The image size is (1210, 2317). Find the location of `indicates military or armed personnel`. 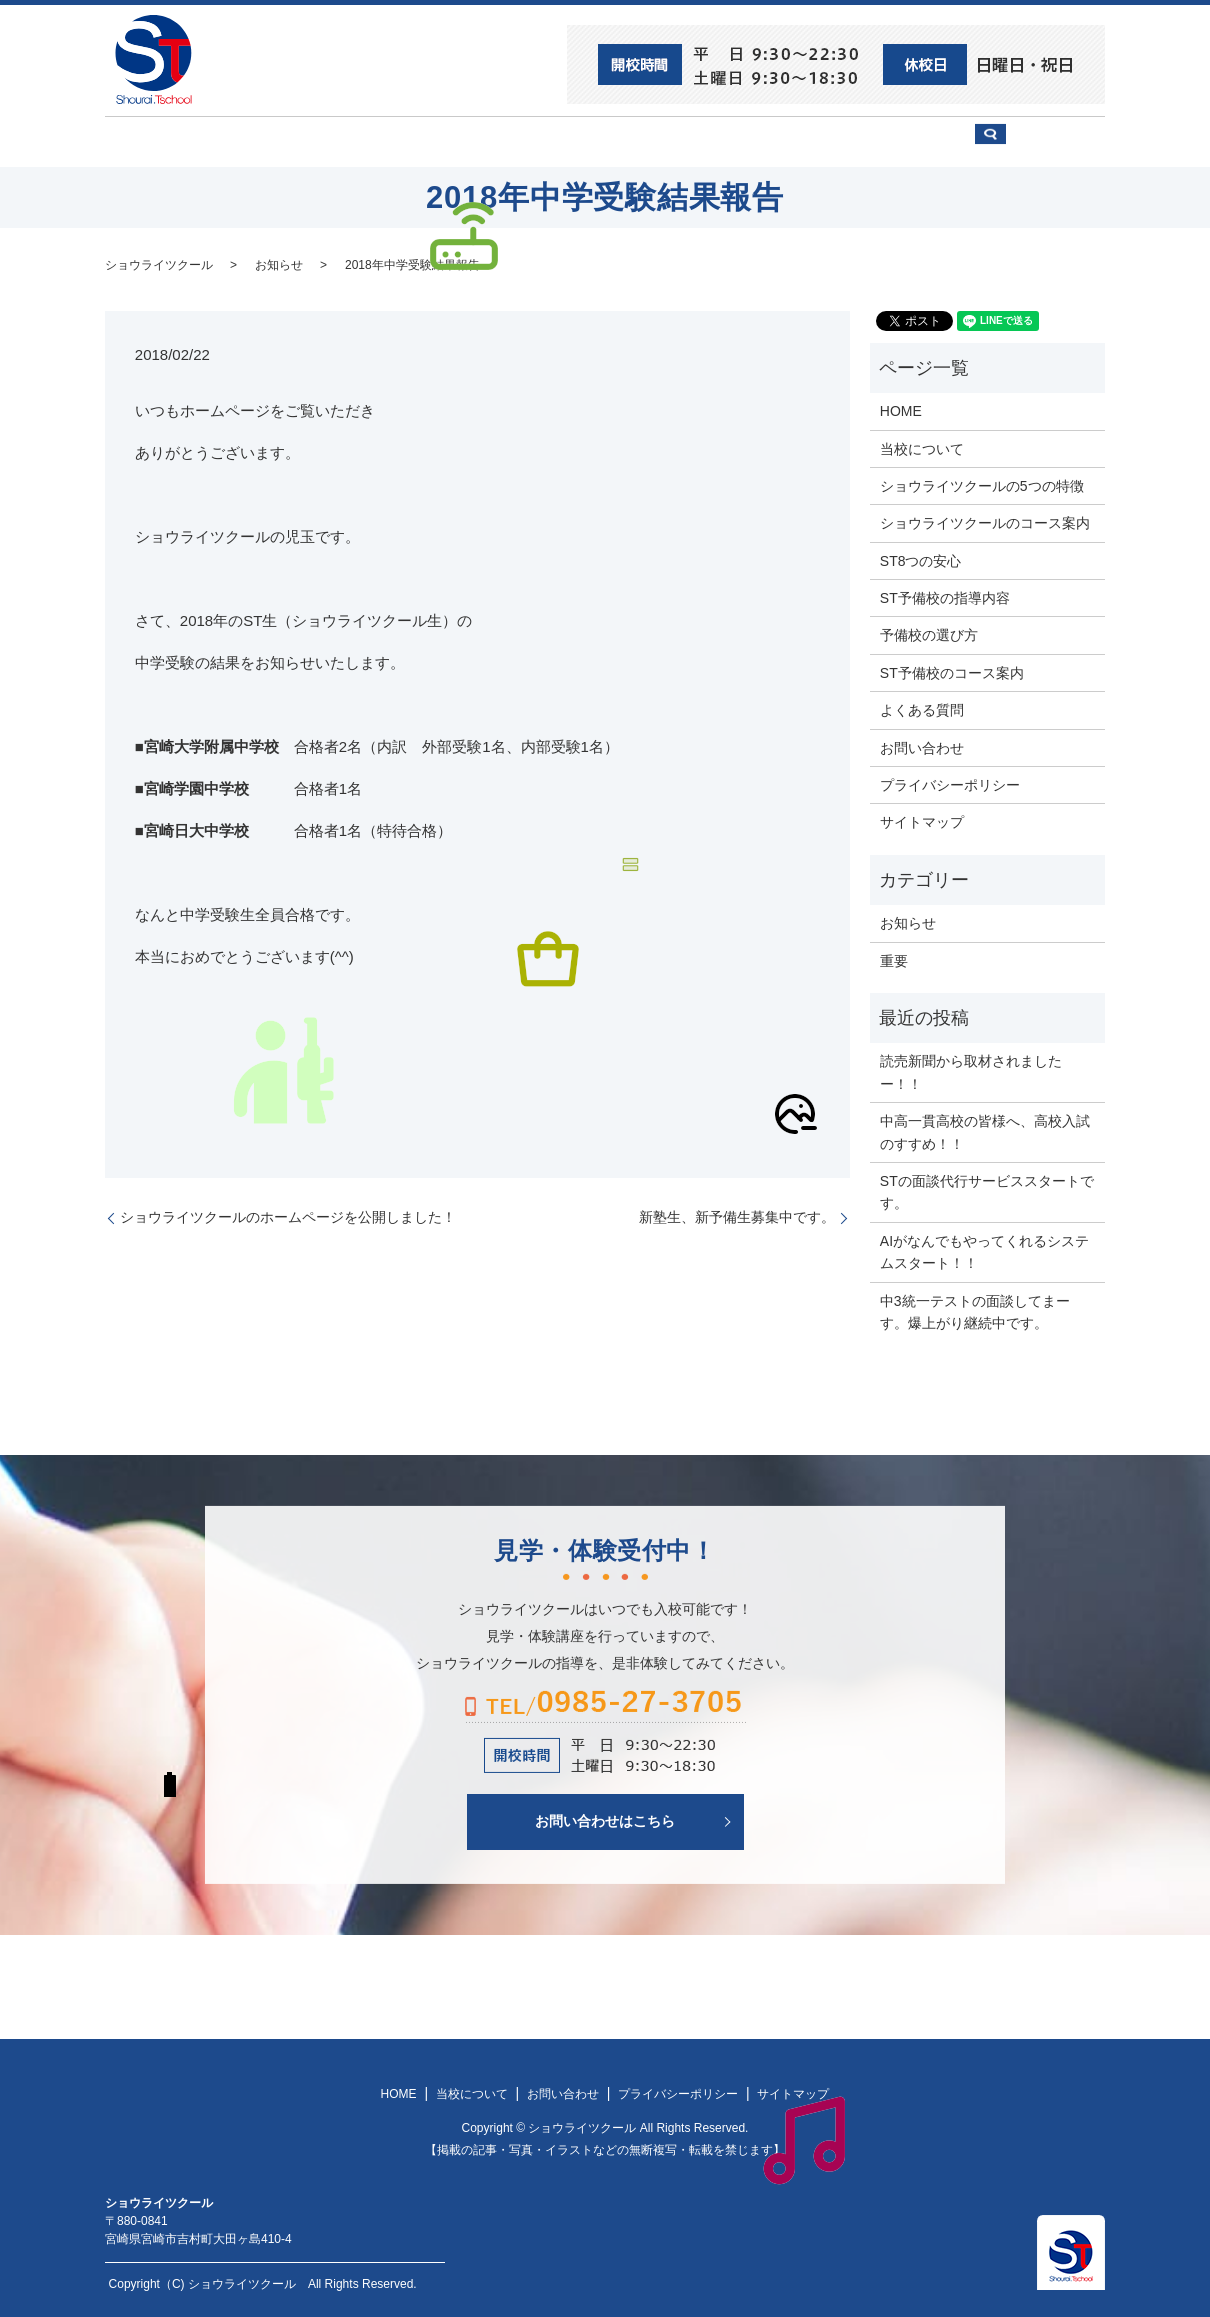

indicates military or armed personnel is located at coordinates (280, 1070).